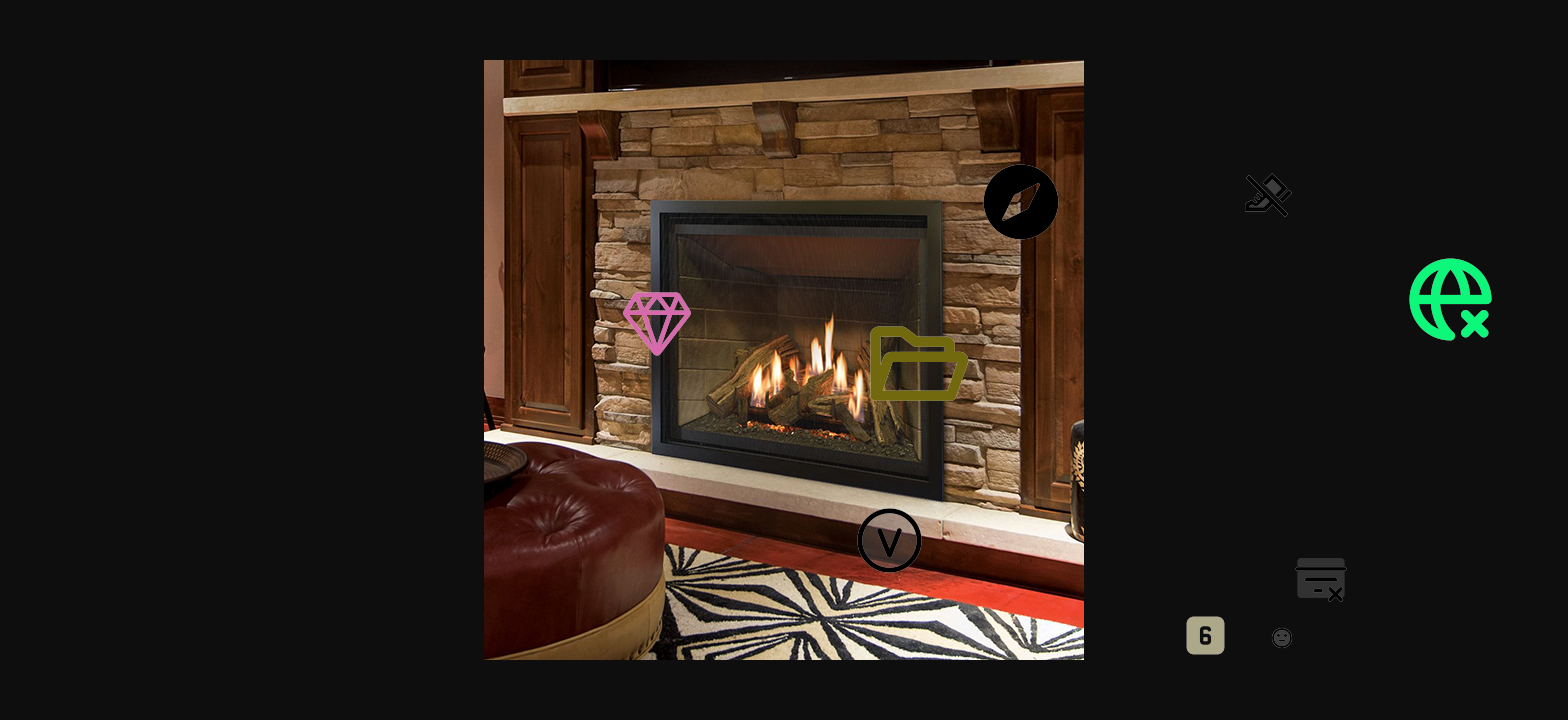 Image resolution: width=1568 pixels, height=720 pixels. What do you see at coordinates (889, 540) in the screenshot?
I see `indicates an item or option labeled "V"` at bounding box center [889, 540].